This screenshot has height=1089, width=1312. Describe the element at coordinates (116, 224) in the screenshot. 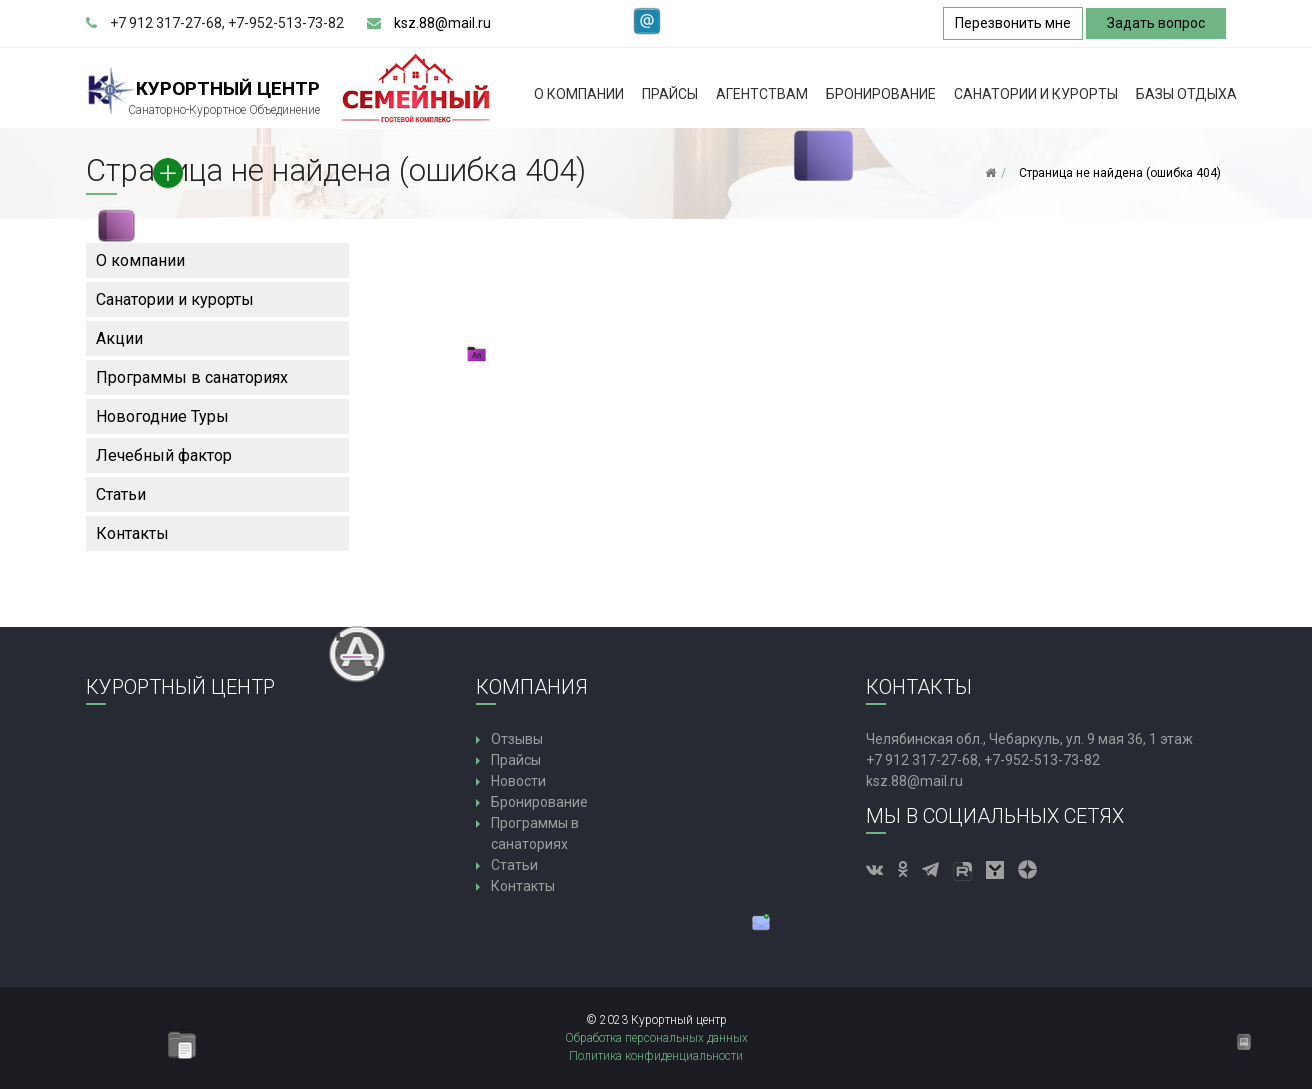

I see `access the desktop folder` at that location.